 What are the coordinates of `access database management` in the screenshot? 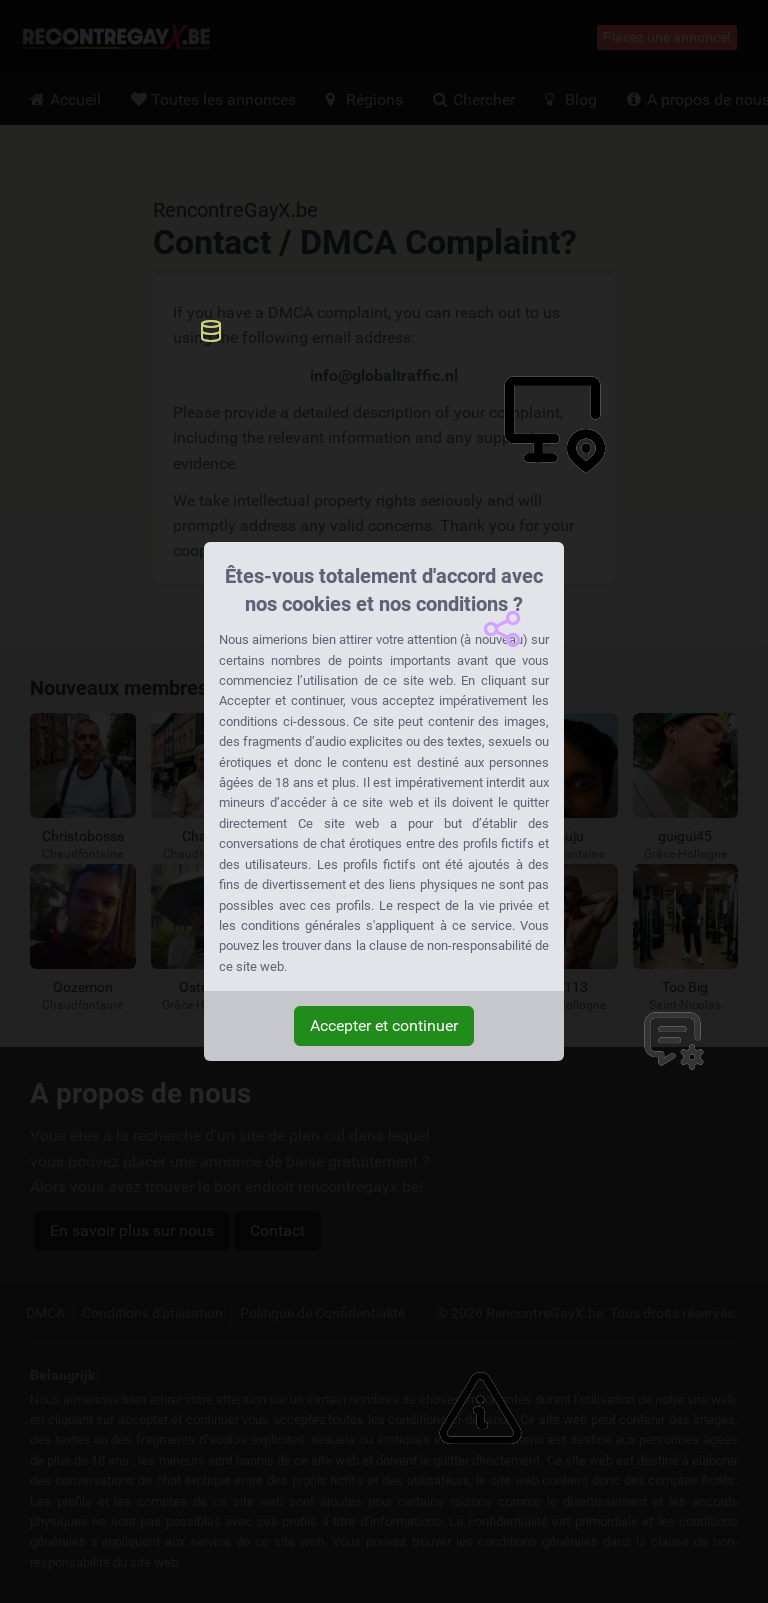 It's located at (211, 331).